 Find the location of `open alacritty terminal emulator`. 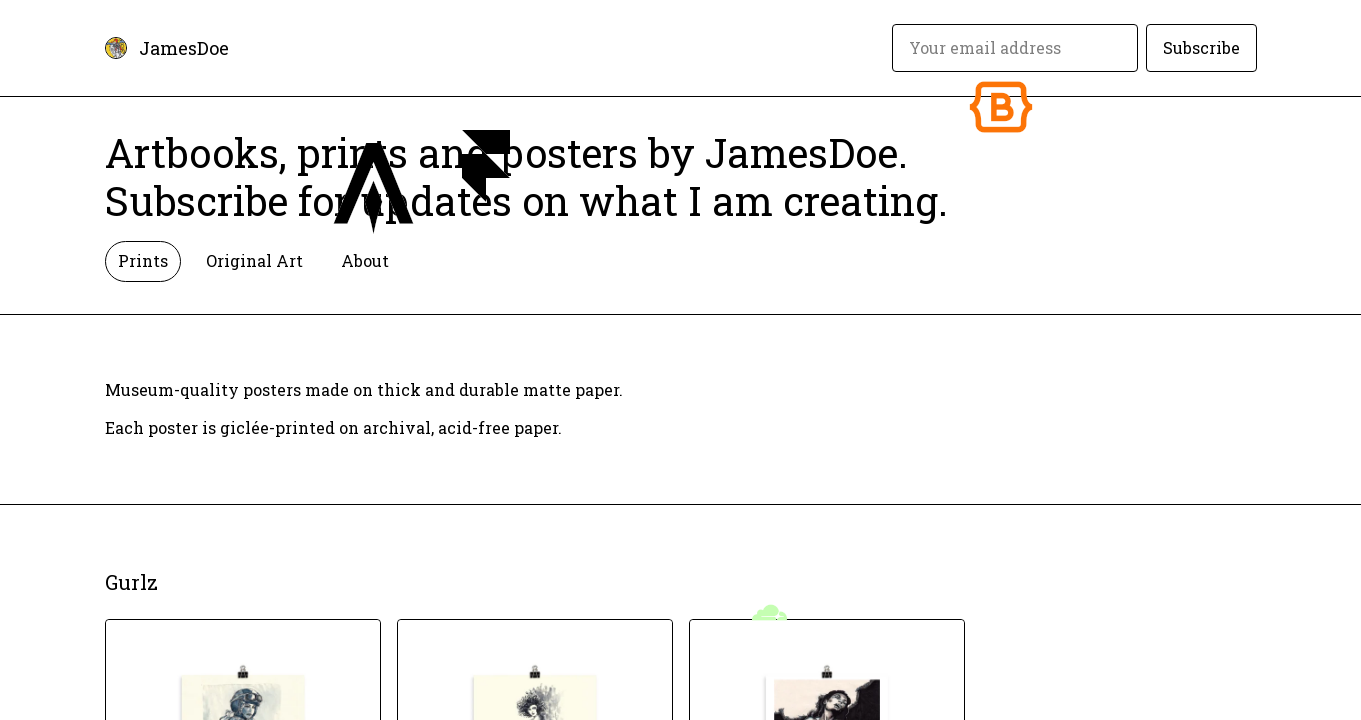

open alacritty terminal emulator is located at coordinates (373, 188).